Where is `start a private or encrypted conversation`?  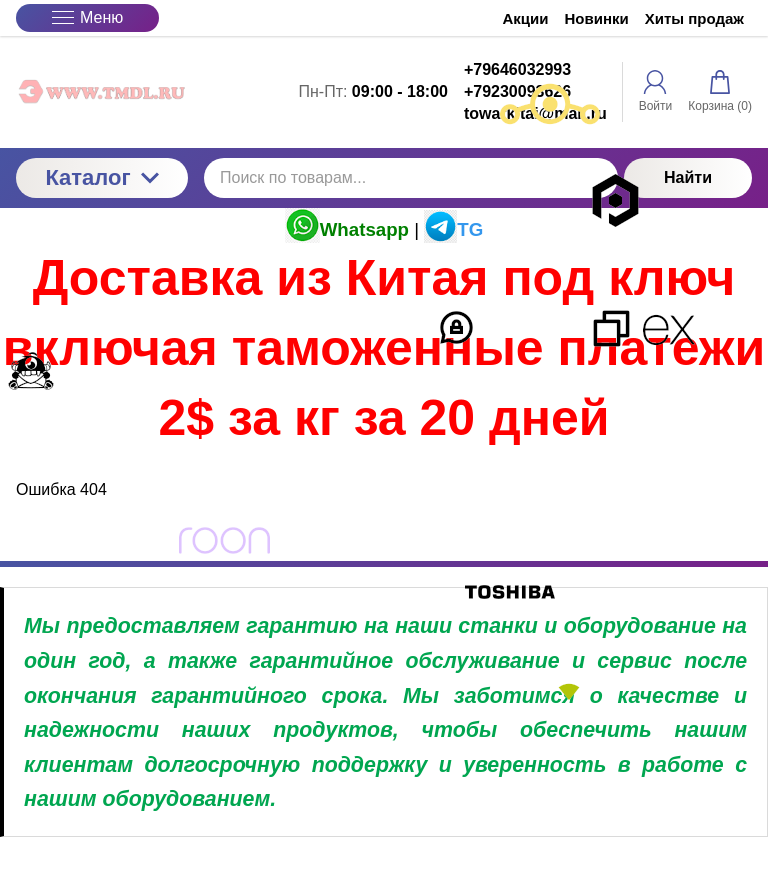 start a private or encrypted conversation is located at coordinates (456, 327).